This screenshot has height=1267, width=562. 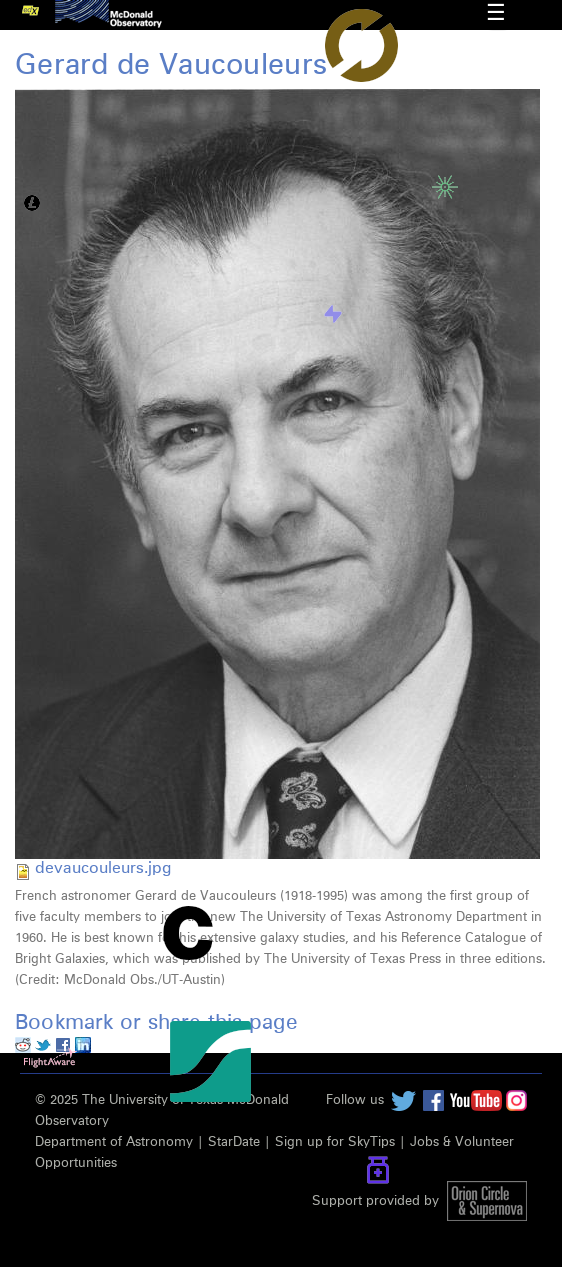 What do you see at coordinates (50, 1057) in the screenshot?
I see `open FlightAware flight tracking app` at bounding box center [50, 1057].